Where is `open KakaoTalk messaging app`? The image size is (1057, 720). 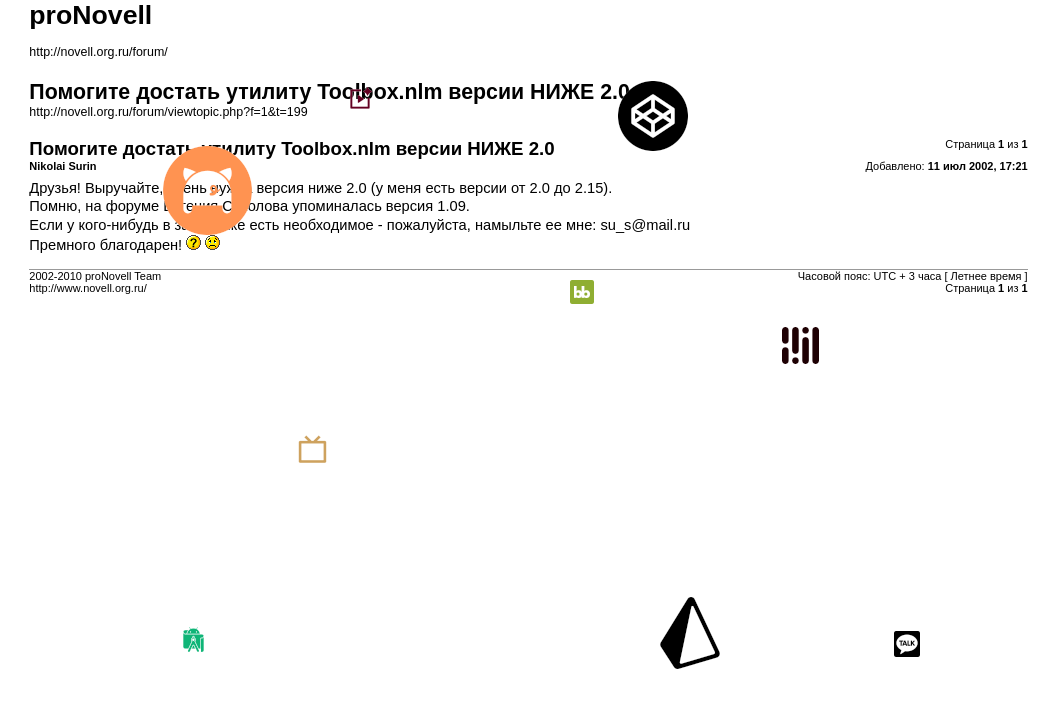
open KakaoTalk messaging app is located at coordinates (907, 644).